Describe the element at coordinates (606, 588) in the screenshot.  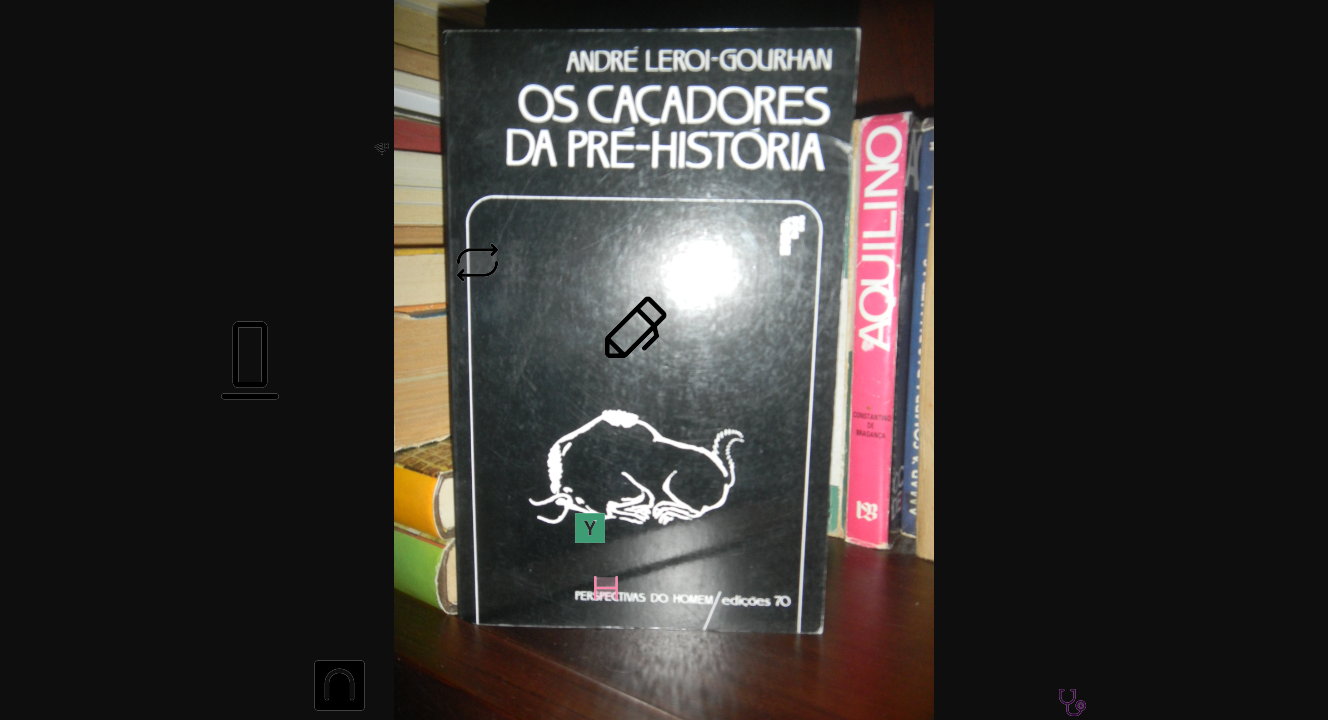
I see `format text as a heading` at that location.